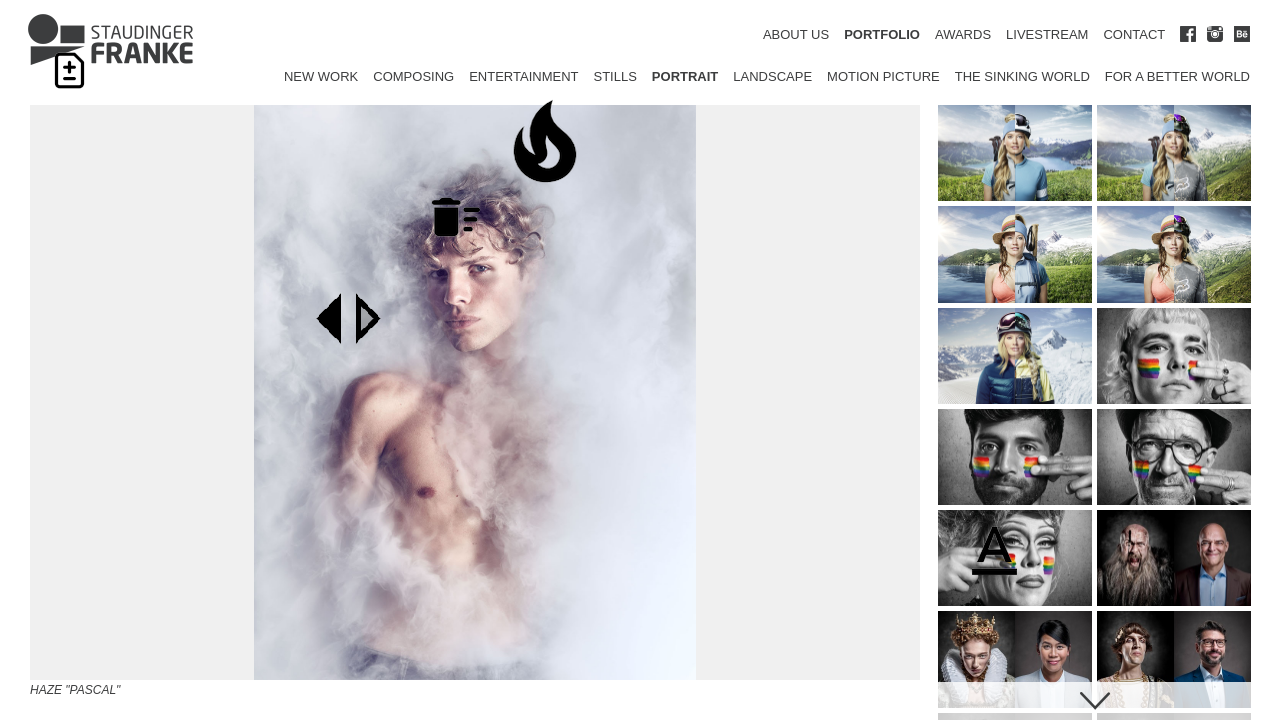  What do you see at coordinates (348, 318) in the screenshot?
I see `switch to the right panel or view` at bounding box center [348, 318].